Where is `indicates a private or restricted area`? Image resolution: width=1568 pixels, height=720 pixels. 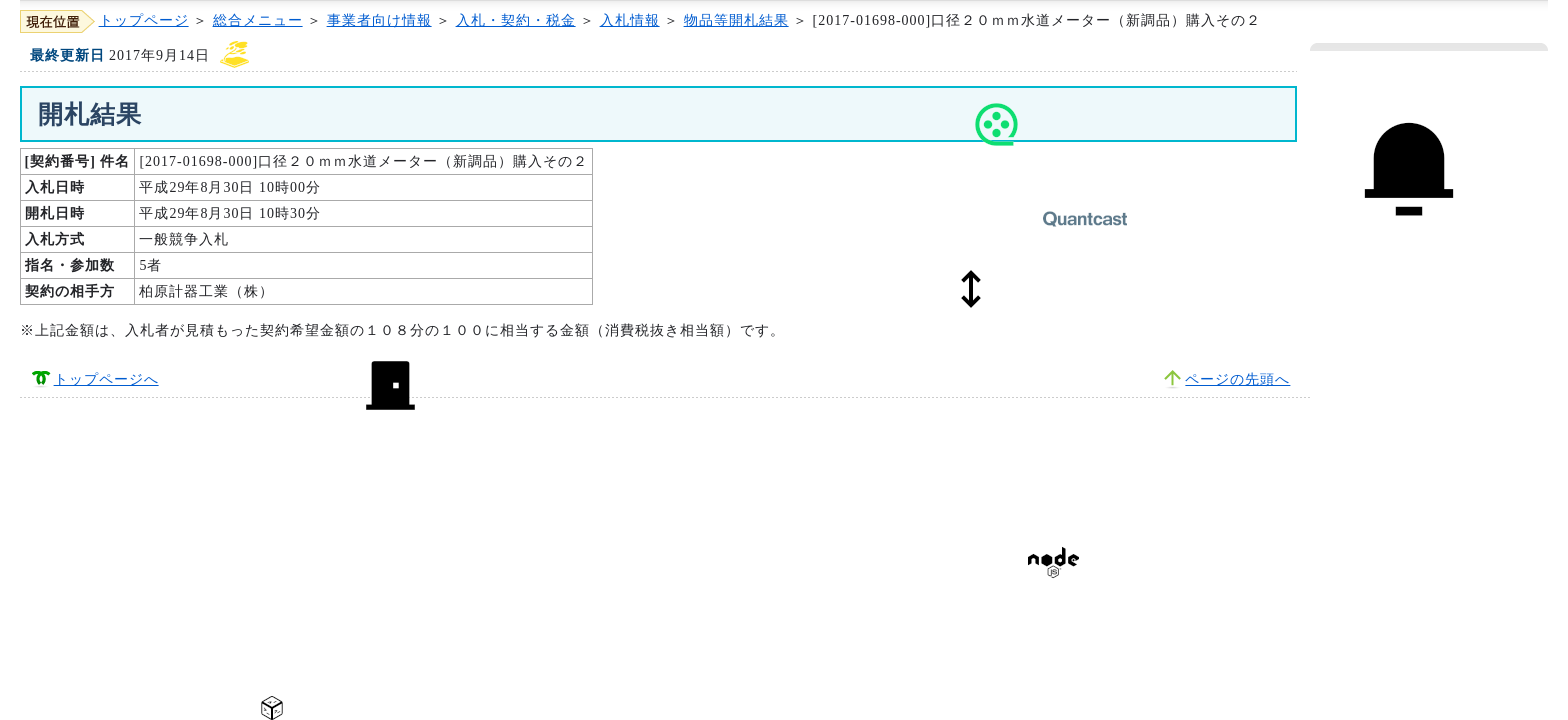 indicates a private or restricted area is located at coordinates (390, 385).